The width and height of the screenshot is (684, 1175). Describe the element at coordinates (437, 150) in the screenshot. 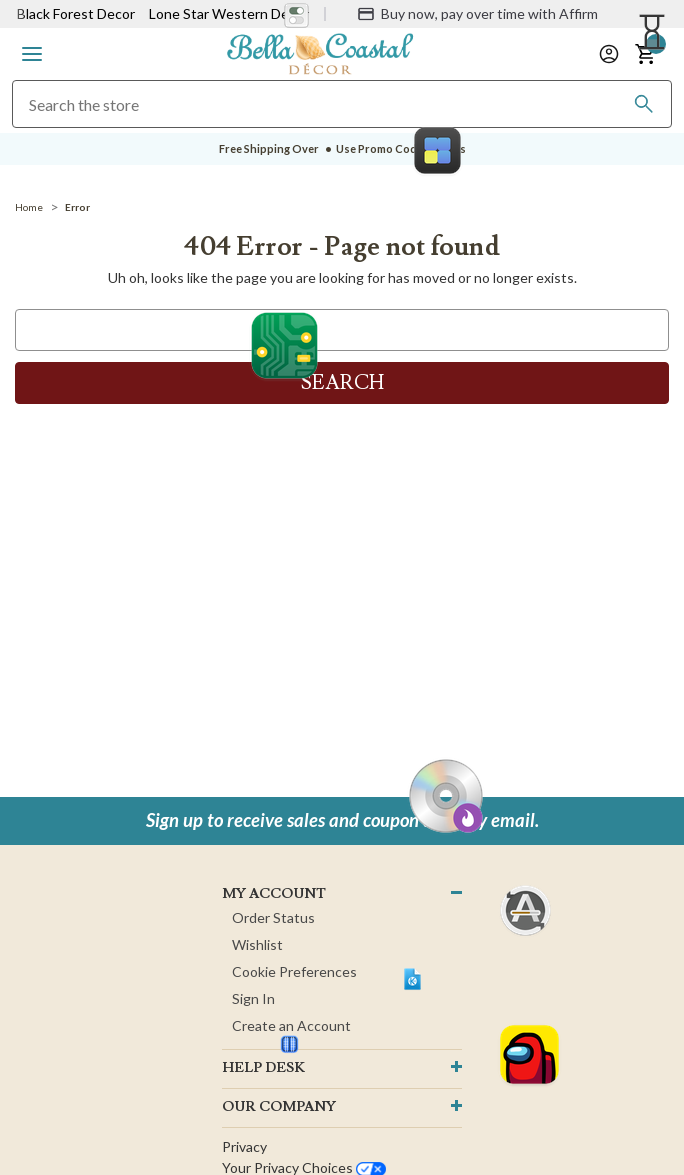

I see `launch swell foop puzzle game` at that location.